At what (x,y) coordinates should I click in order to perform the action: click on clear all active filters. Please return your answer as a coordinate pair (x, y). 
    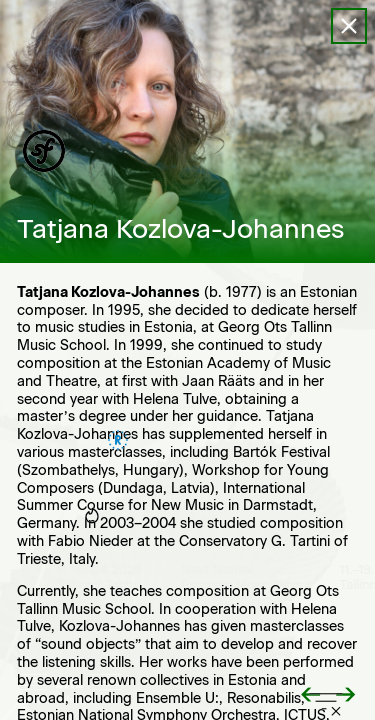
    Looking at the image, I should click on (326, 700).